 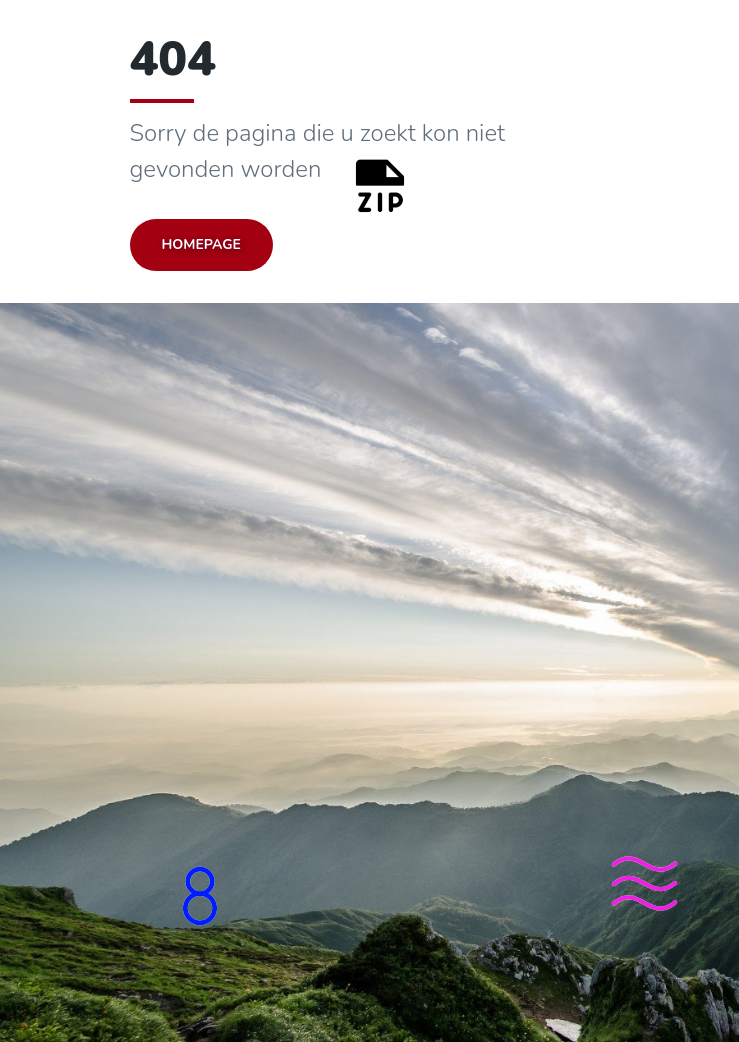 What do you see at coordinates (200, 896) in the screenshot?
I see `indicates the number eight in a sequence or list` at bounding box center [200, 896].